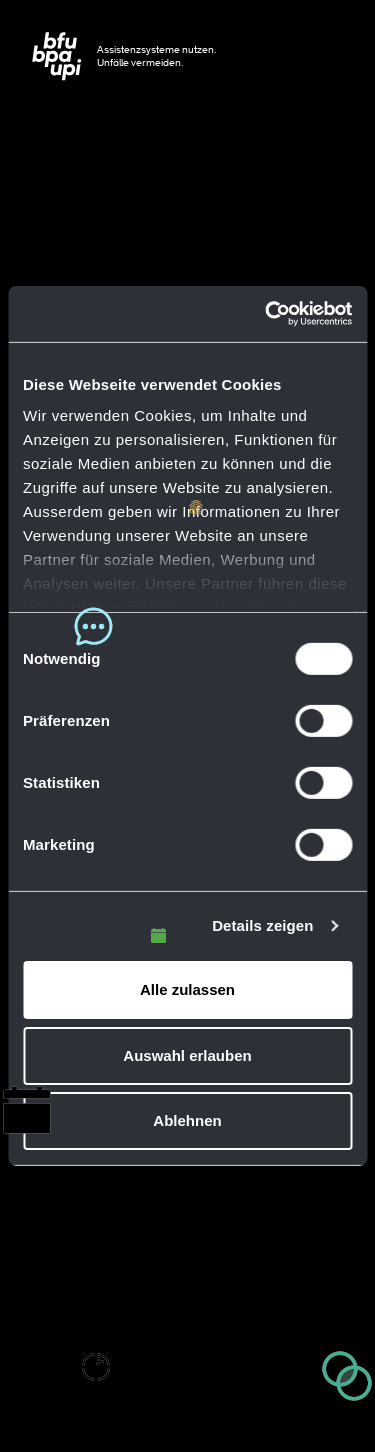 The height and width of the screenshot is (1452, 375). Describe the element at coordinates (196, 508) in the screenshot. I see `authenticate with fingerprint` at that location.